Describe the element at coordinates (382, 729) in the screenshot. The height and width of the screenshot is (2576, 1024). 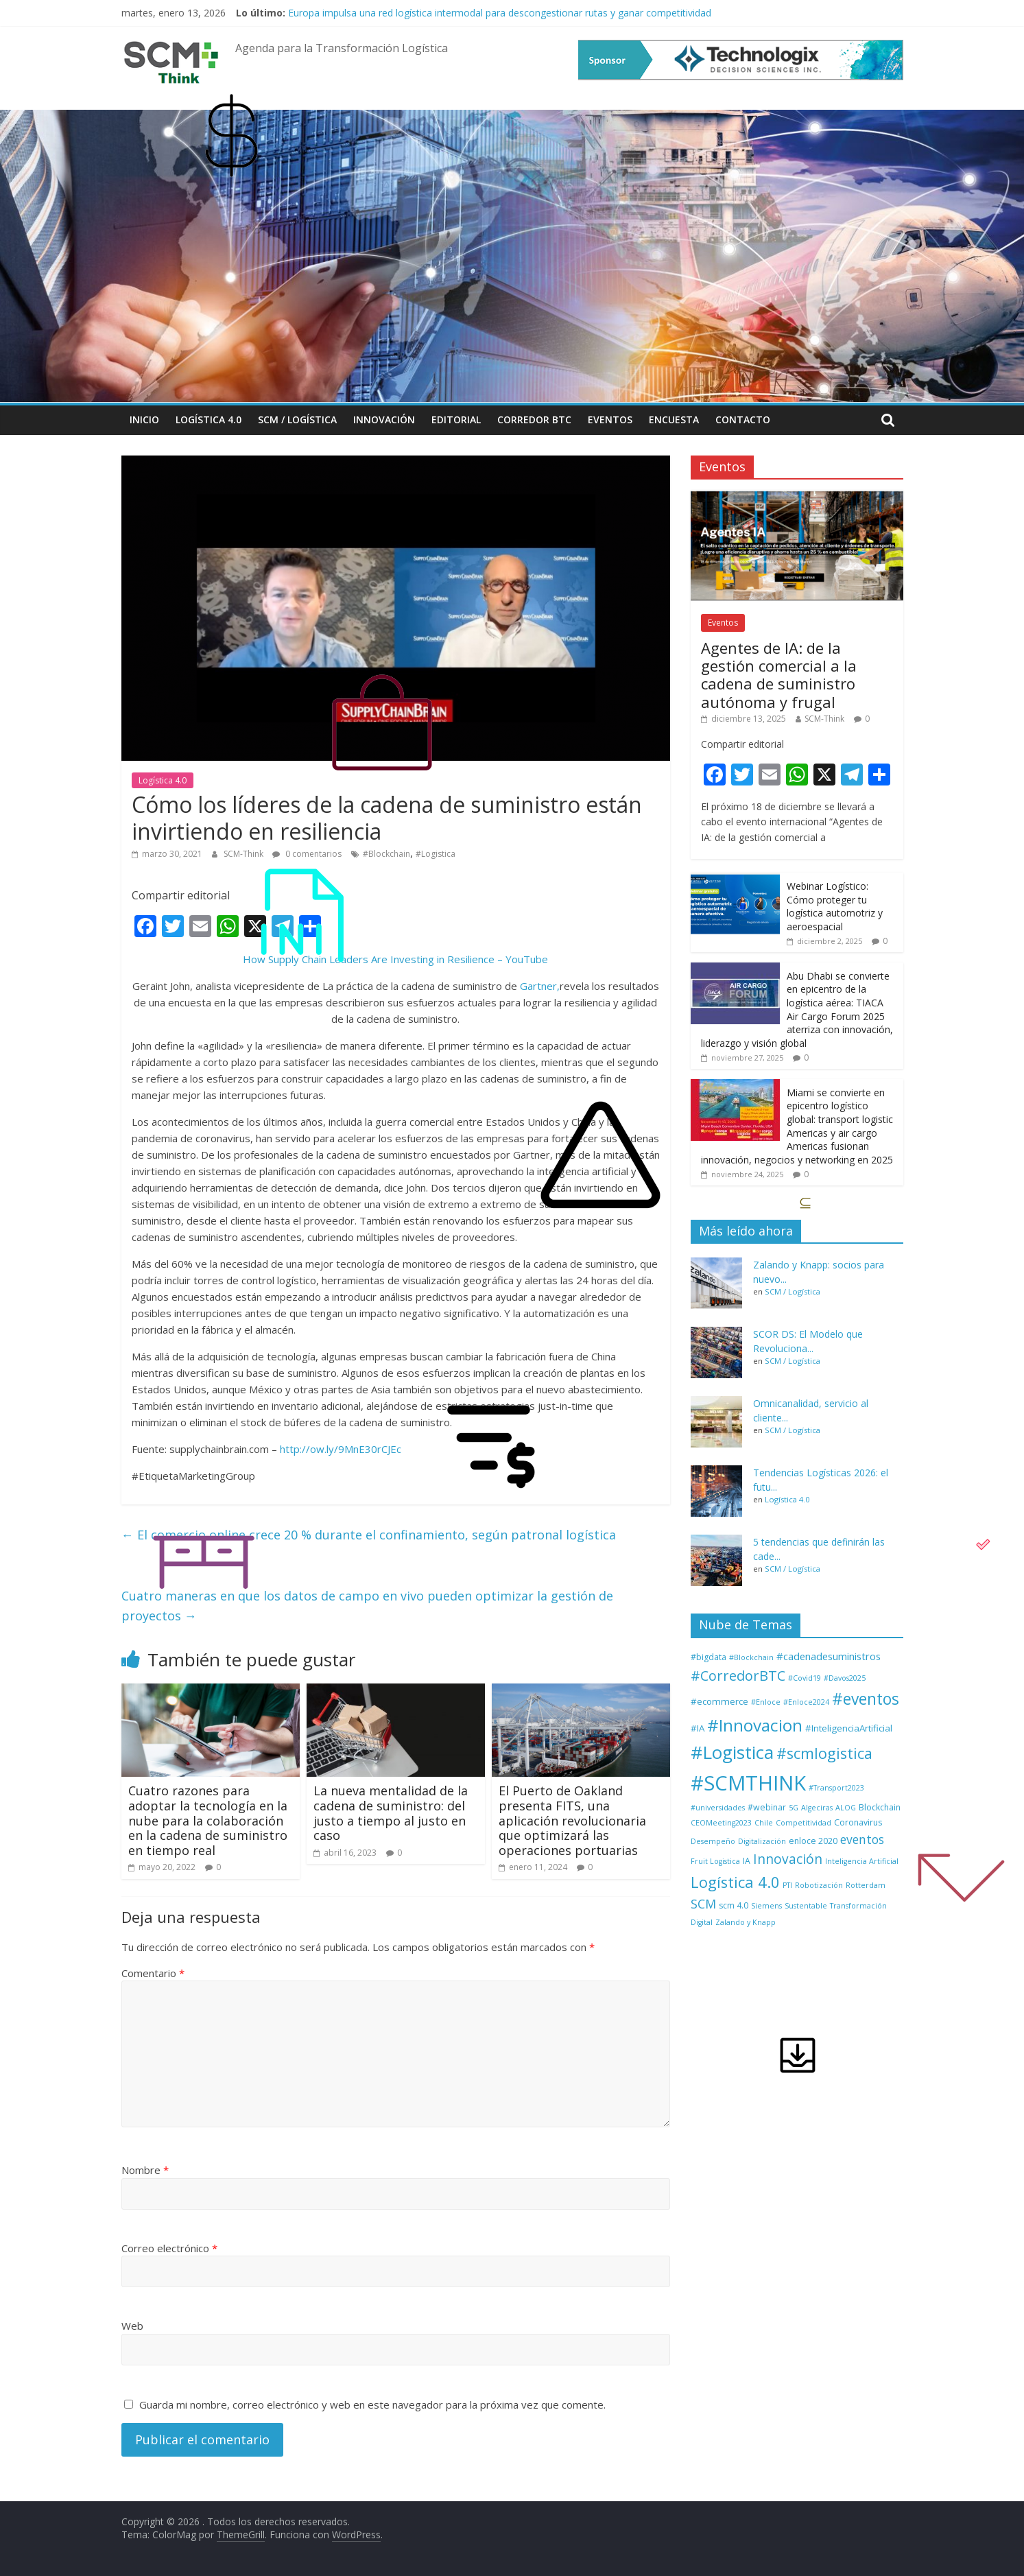
I see `view your shopping bag` at that location.